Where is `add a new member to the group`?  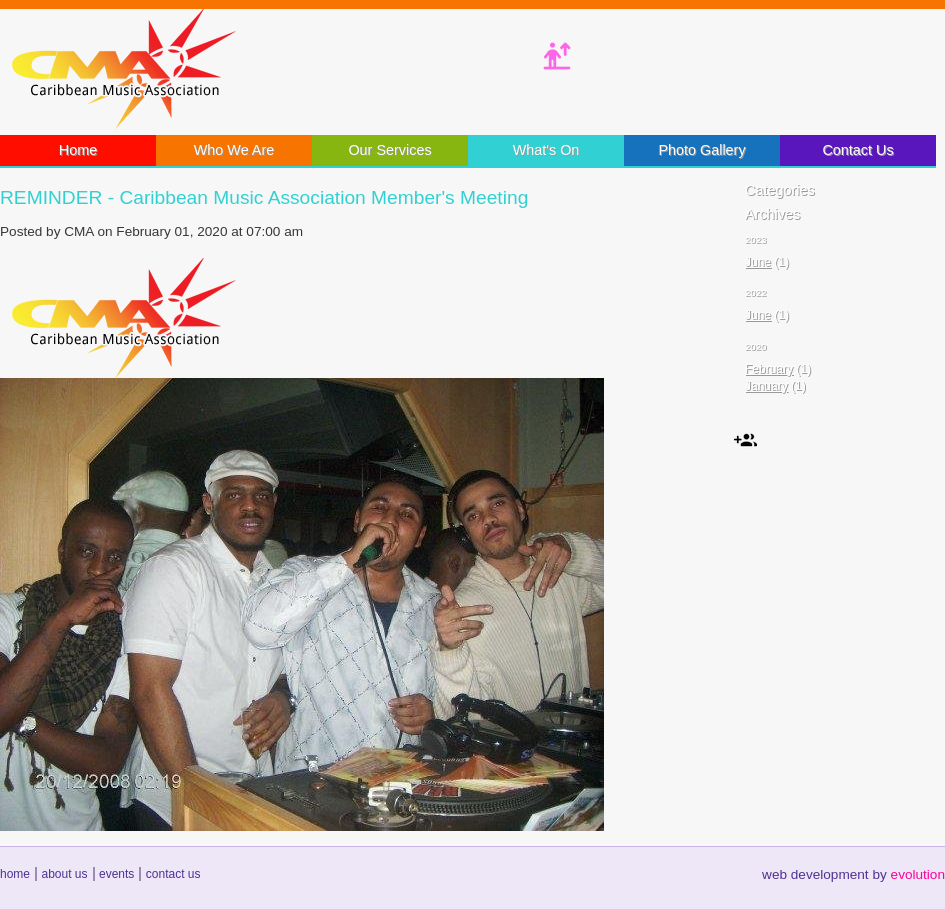
add a new member to the group is located at coordinates (745, 440).